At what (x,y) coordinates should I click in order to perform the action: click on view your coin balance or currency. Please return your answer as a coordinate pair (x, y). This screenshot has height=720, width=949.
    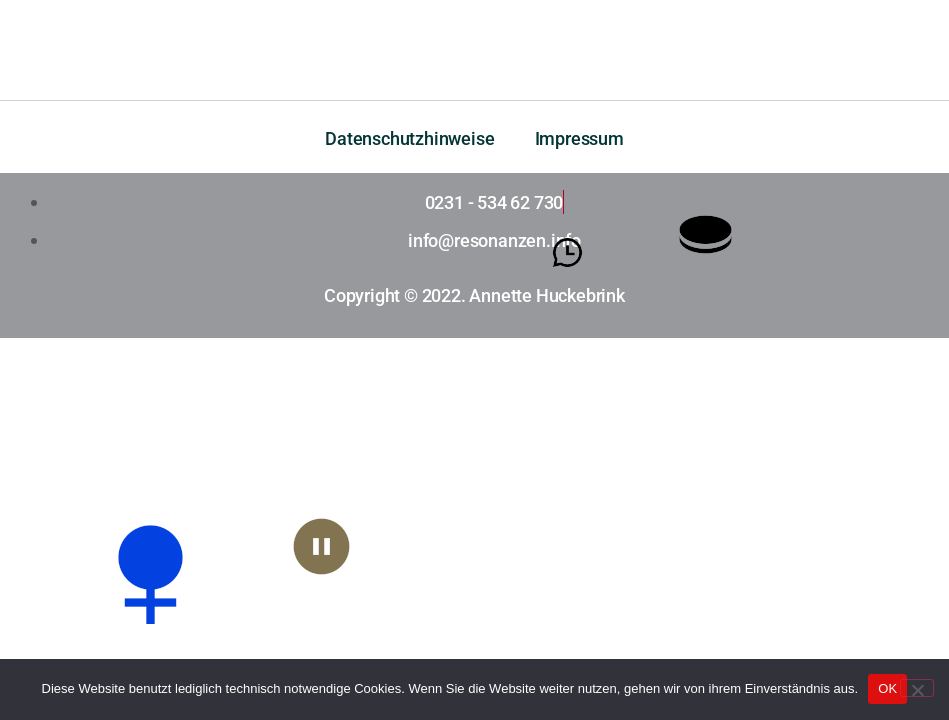
    Looking at the image, I should click on (705, 234).